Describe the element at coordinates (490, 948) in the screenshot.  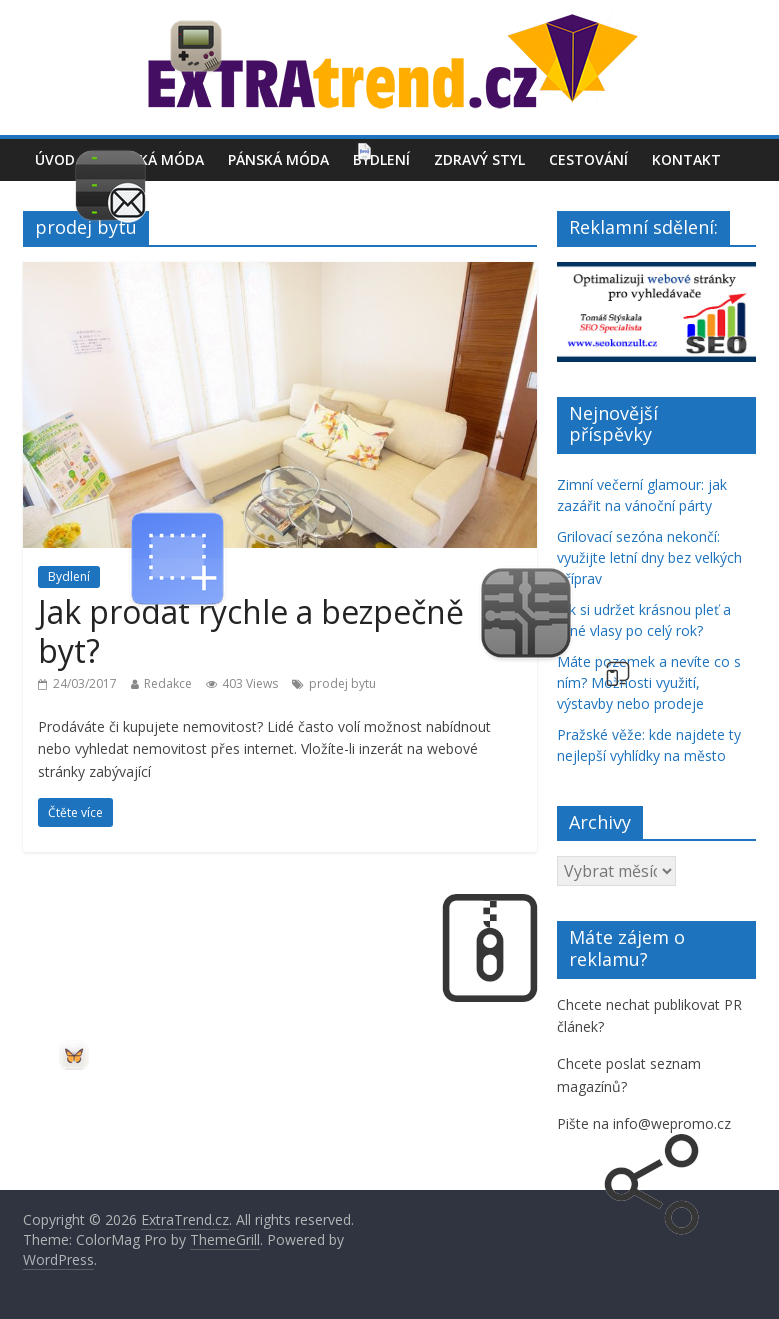
I see `open archive or compressed file manager` at that location.